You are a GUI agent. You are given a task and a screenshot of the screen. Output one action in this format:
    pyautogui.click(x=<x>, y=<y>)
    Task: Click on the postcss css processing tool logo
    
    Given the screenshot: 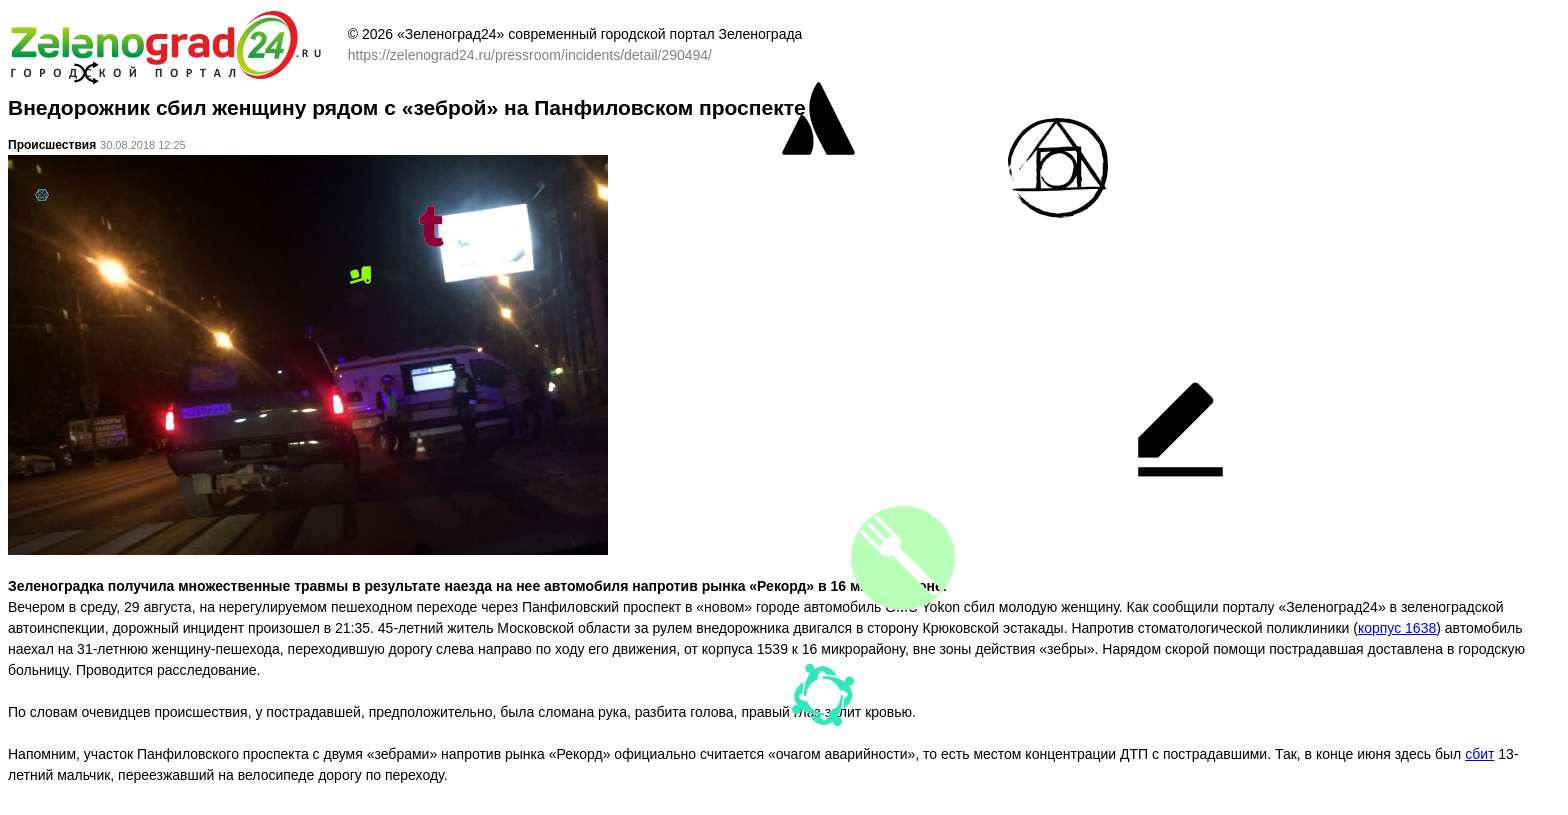 What is the action you would take?
    pyautogui.click(x=1058, y=168)
    